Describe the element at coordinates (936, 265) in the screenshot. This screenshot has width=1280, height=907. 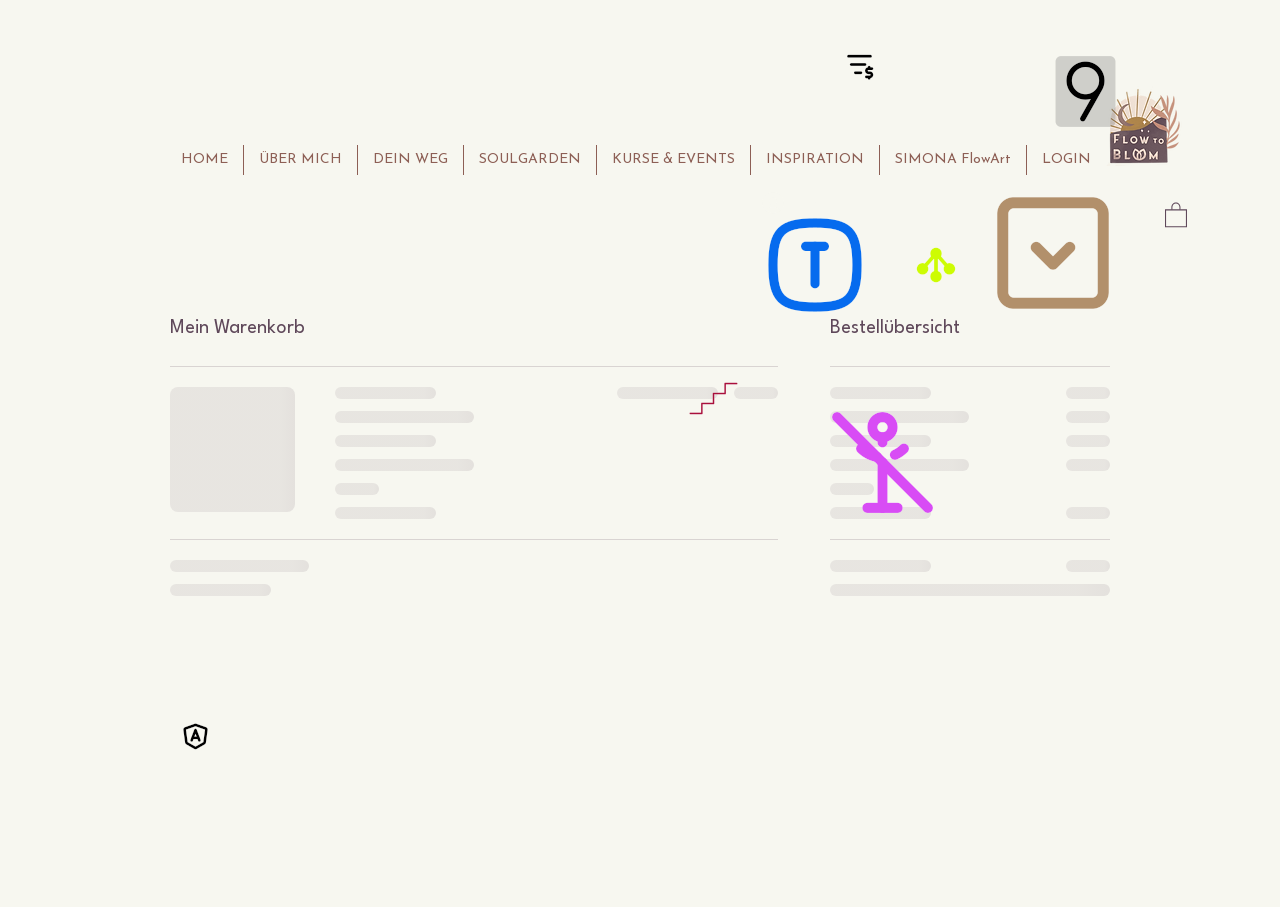
I see `view hierarchical data structure` at that location.